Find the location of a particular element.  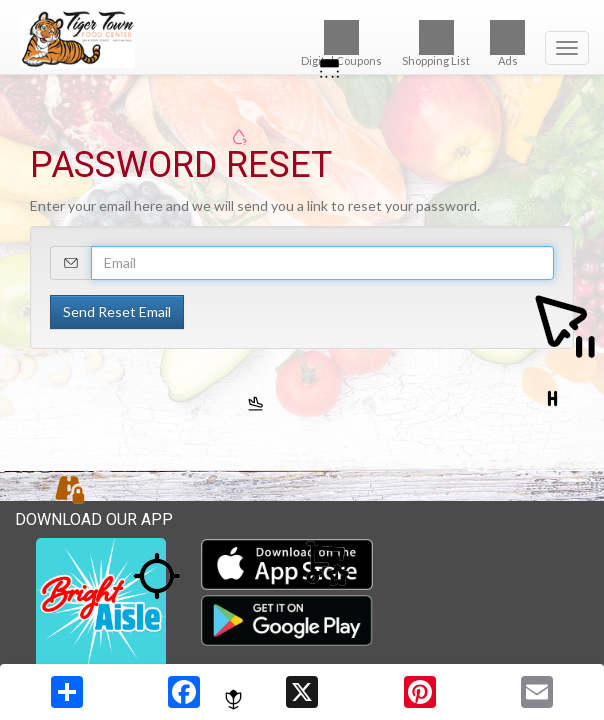

access current location is located at coordinates (157, 576).